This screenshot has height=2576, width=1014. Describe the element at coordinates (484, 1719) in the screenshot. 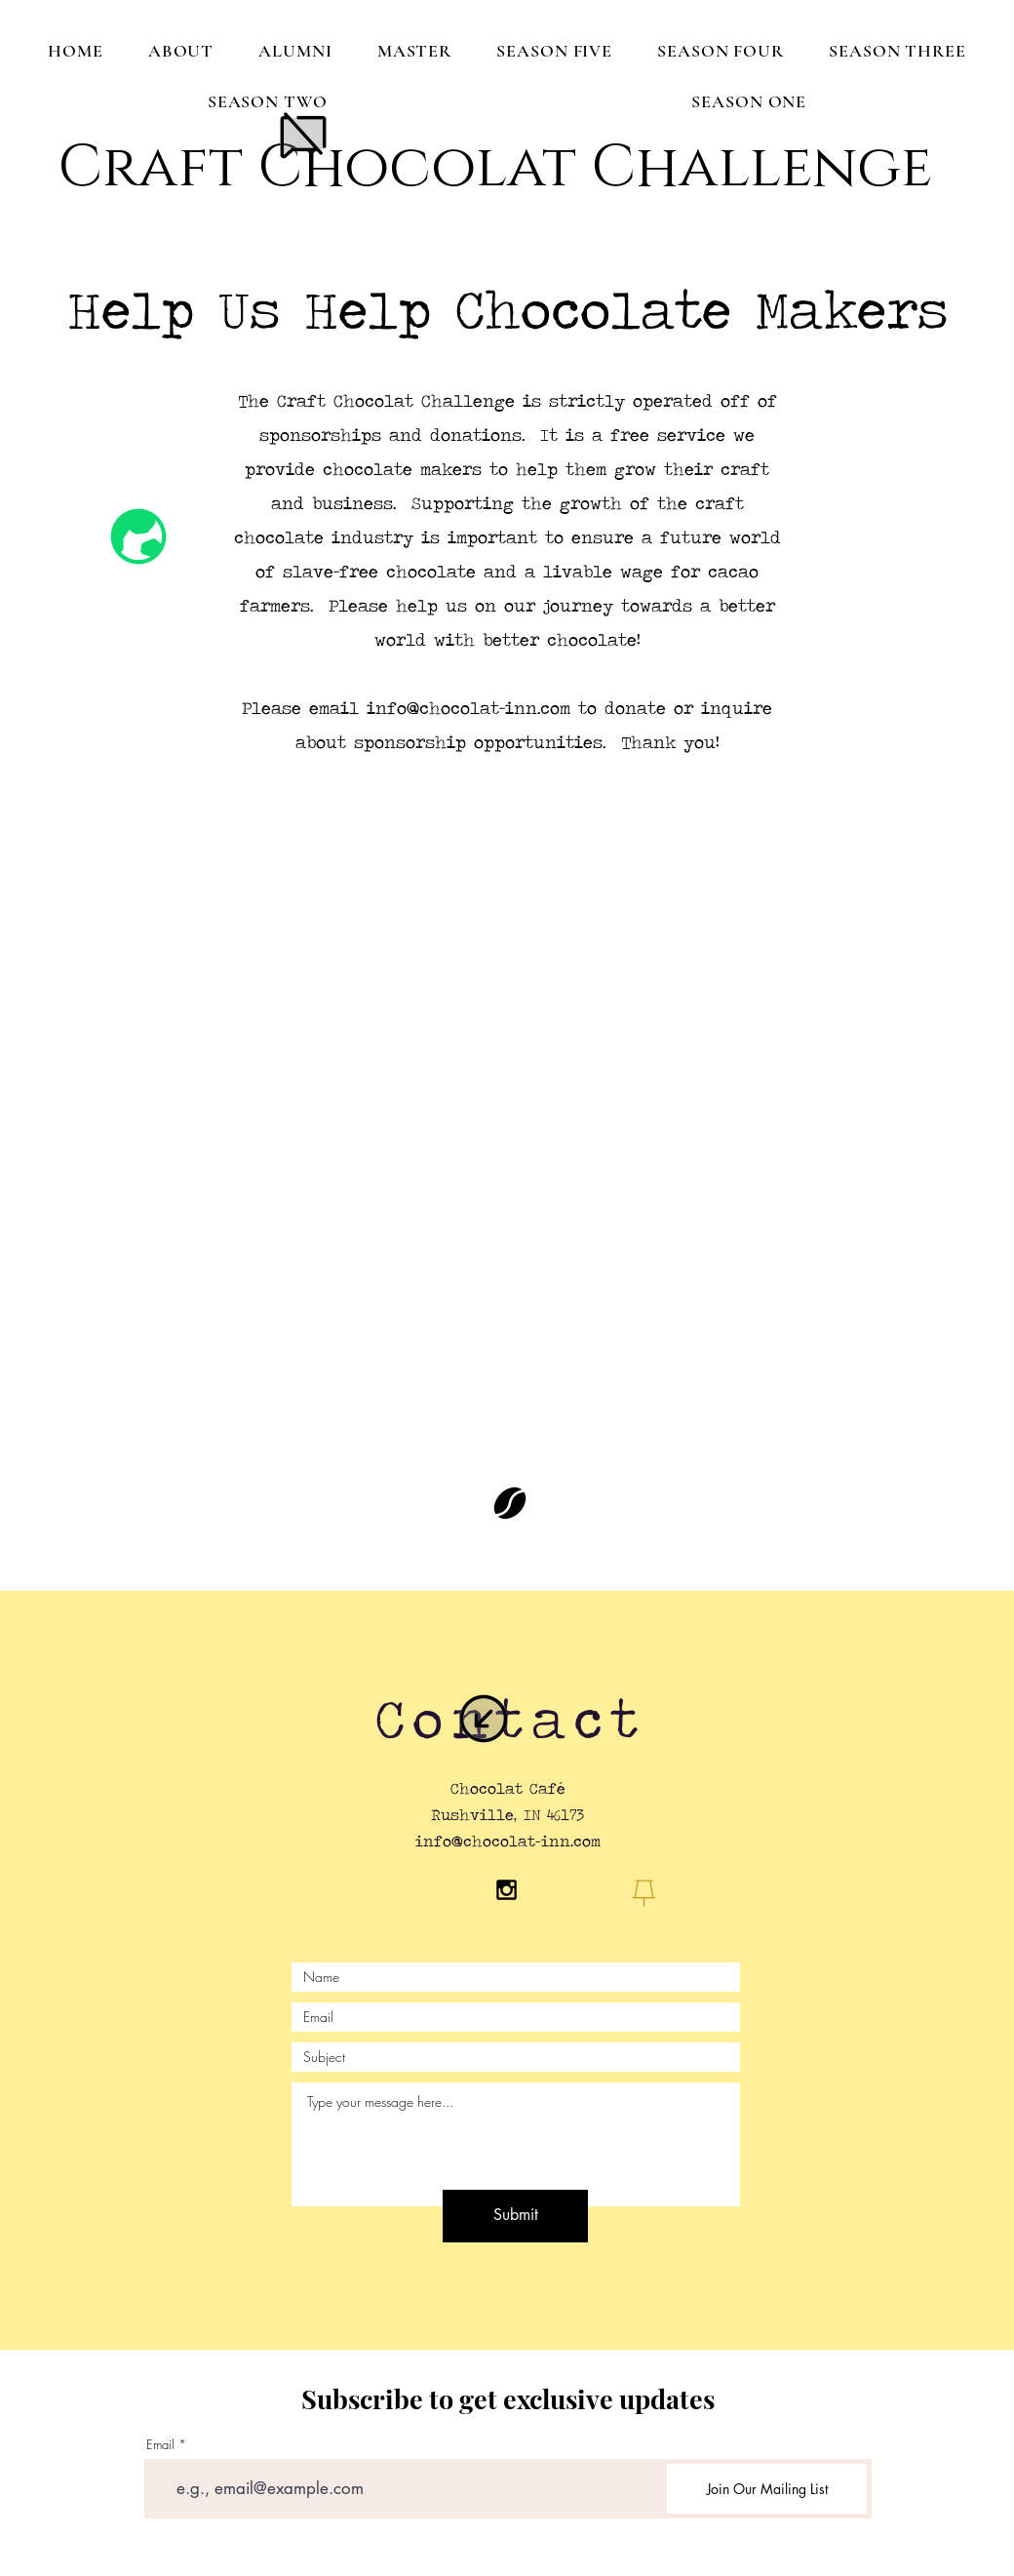

I see `navigate to the previous or lower-left section` at that location.